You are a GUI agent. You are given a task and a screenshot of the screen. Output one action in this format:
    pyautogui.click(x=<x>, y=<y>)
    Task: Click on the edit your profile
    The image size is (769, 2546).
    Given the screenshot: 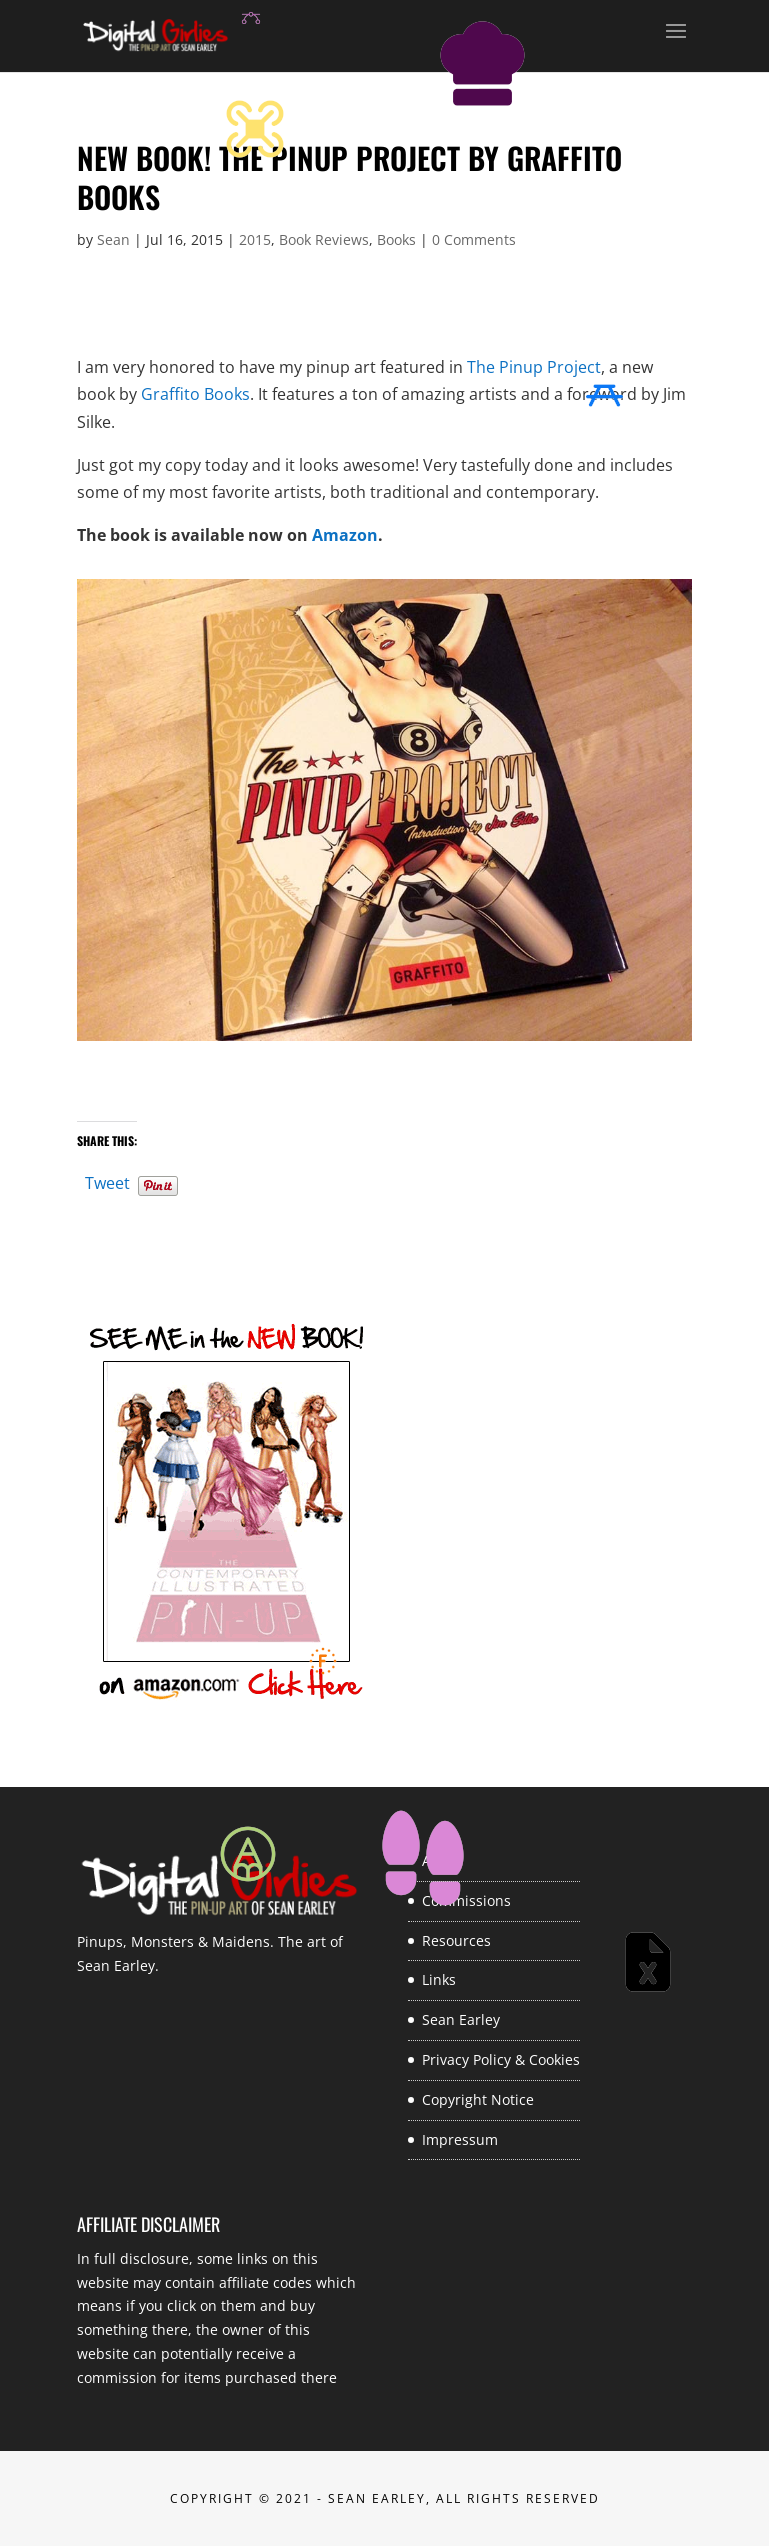 What is the action you would take?
    pyautogui.click(x=248, y=1854)
    